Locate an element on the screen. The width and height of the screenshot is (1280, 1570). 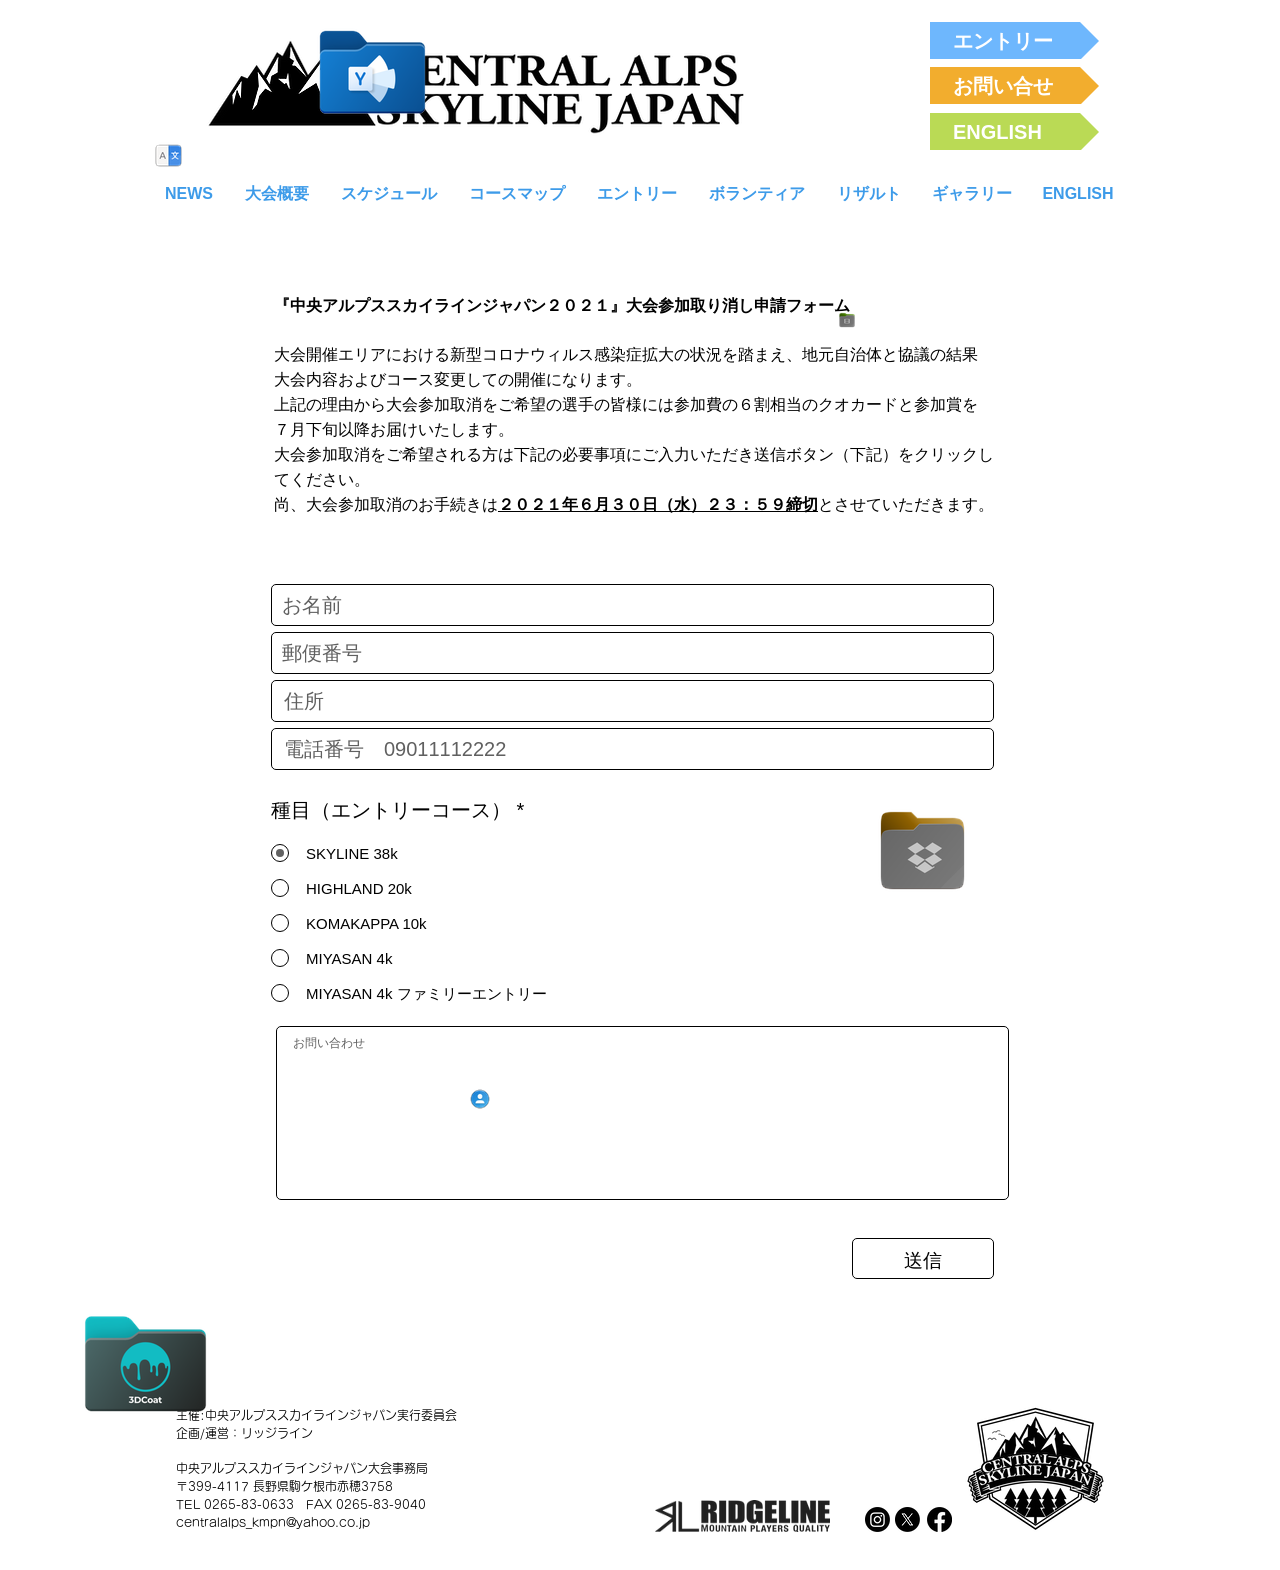
view user profile information is located at coordinates (480, 1099).